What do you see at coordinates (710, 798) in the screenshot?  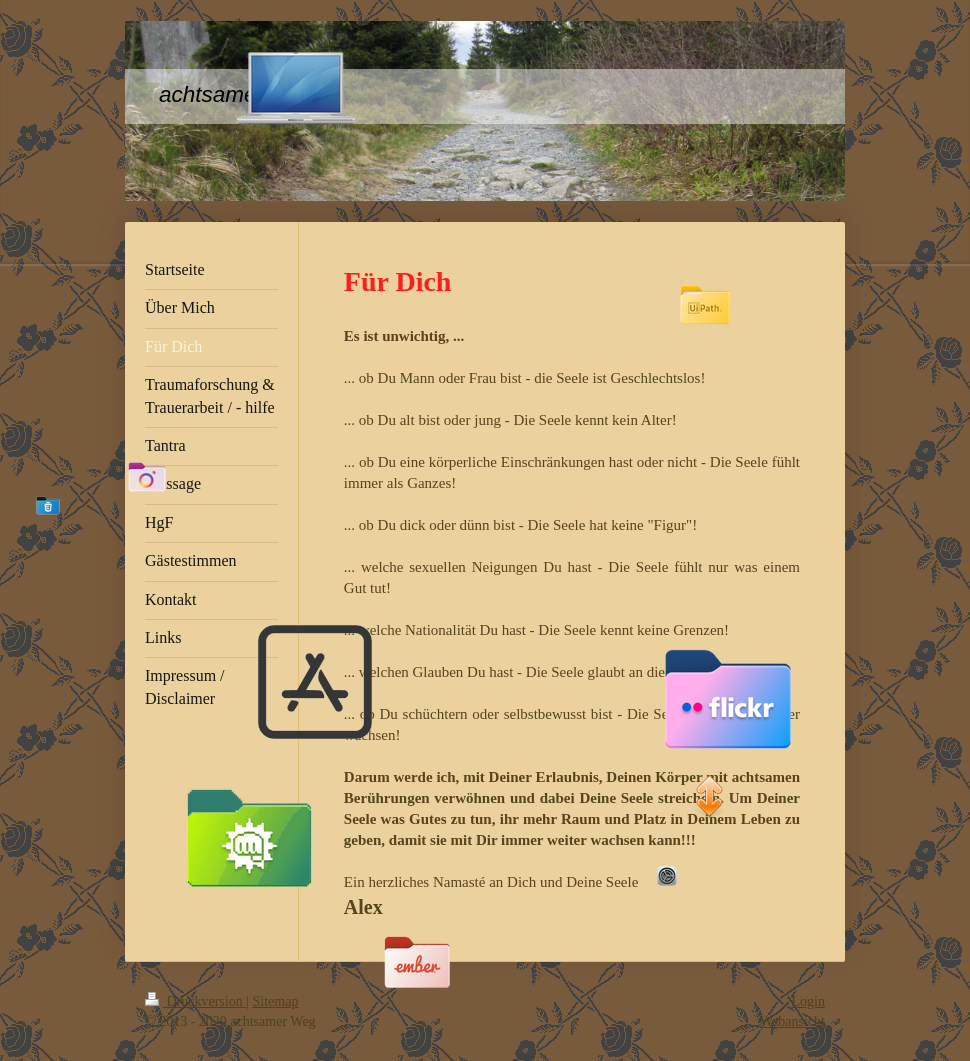 I see `flip object vertically` at bounding box center [710, 798].